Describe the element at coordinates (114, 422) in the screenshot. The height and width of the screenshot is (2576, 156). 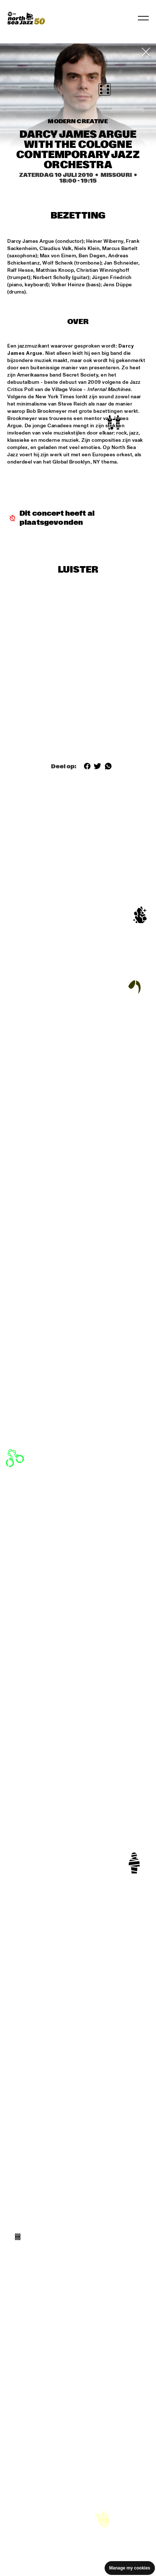
I see `access foosball or table football game` at that location.